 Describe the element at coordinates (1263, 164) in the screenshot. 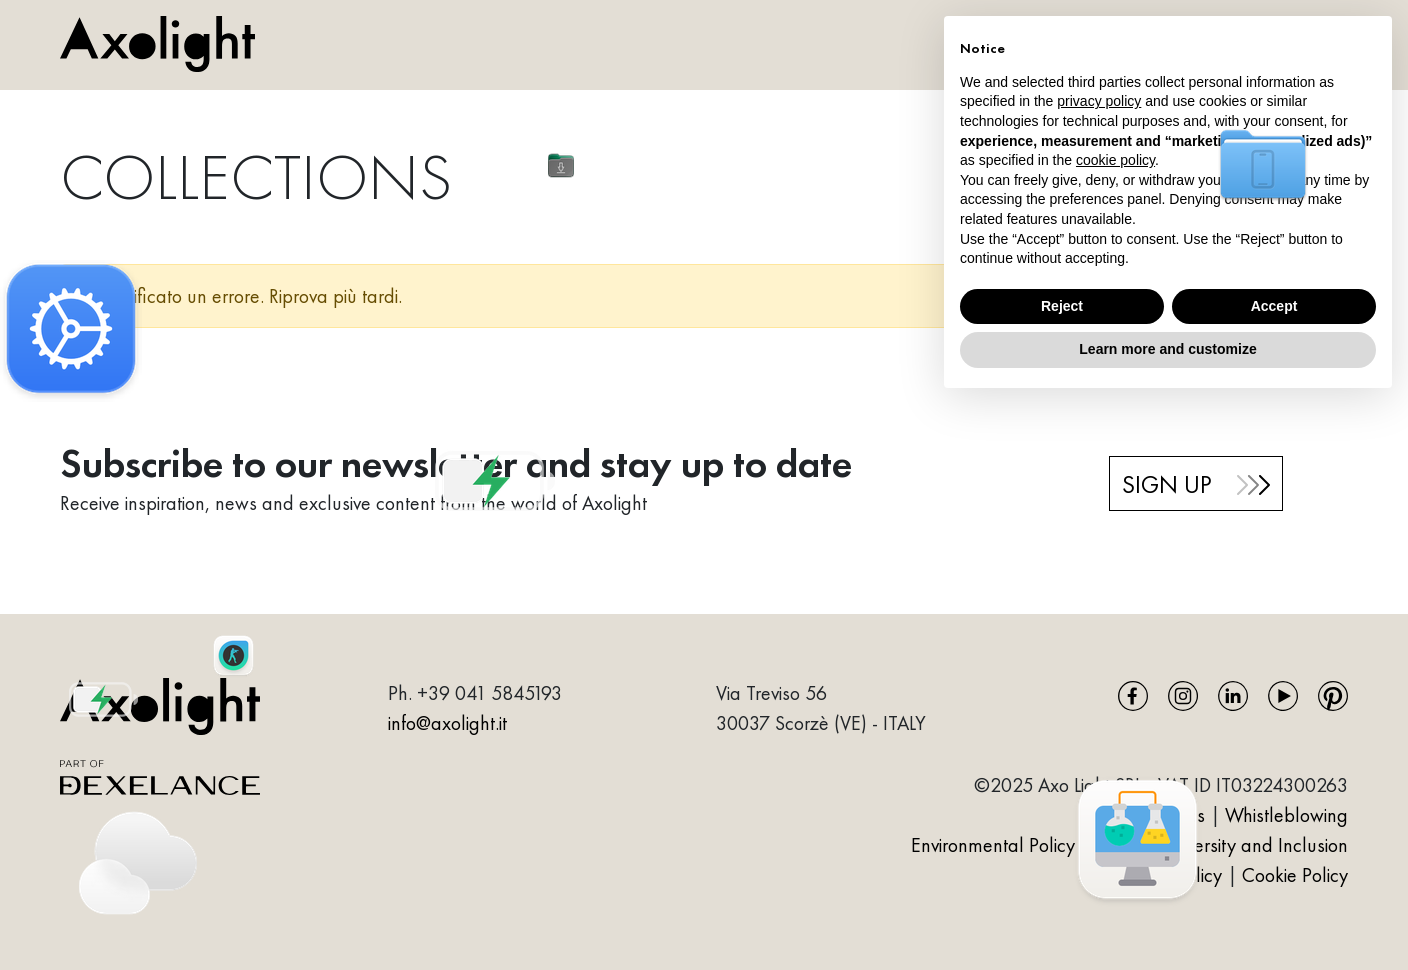

I see `open folder containing iPhone backups or synced content` at that location.